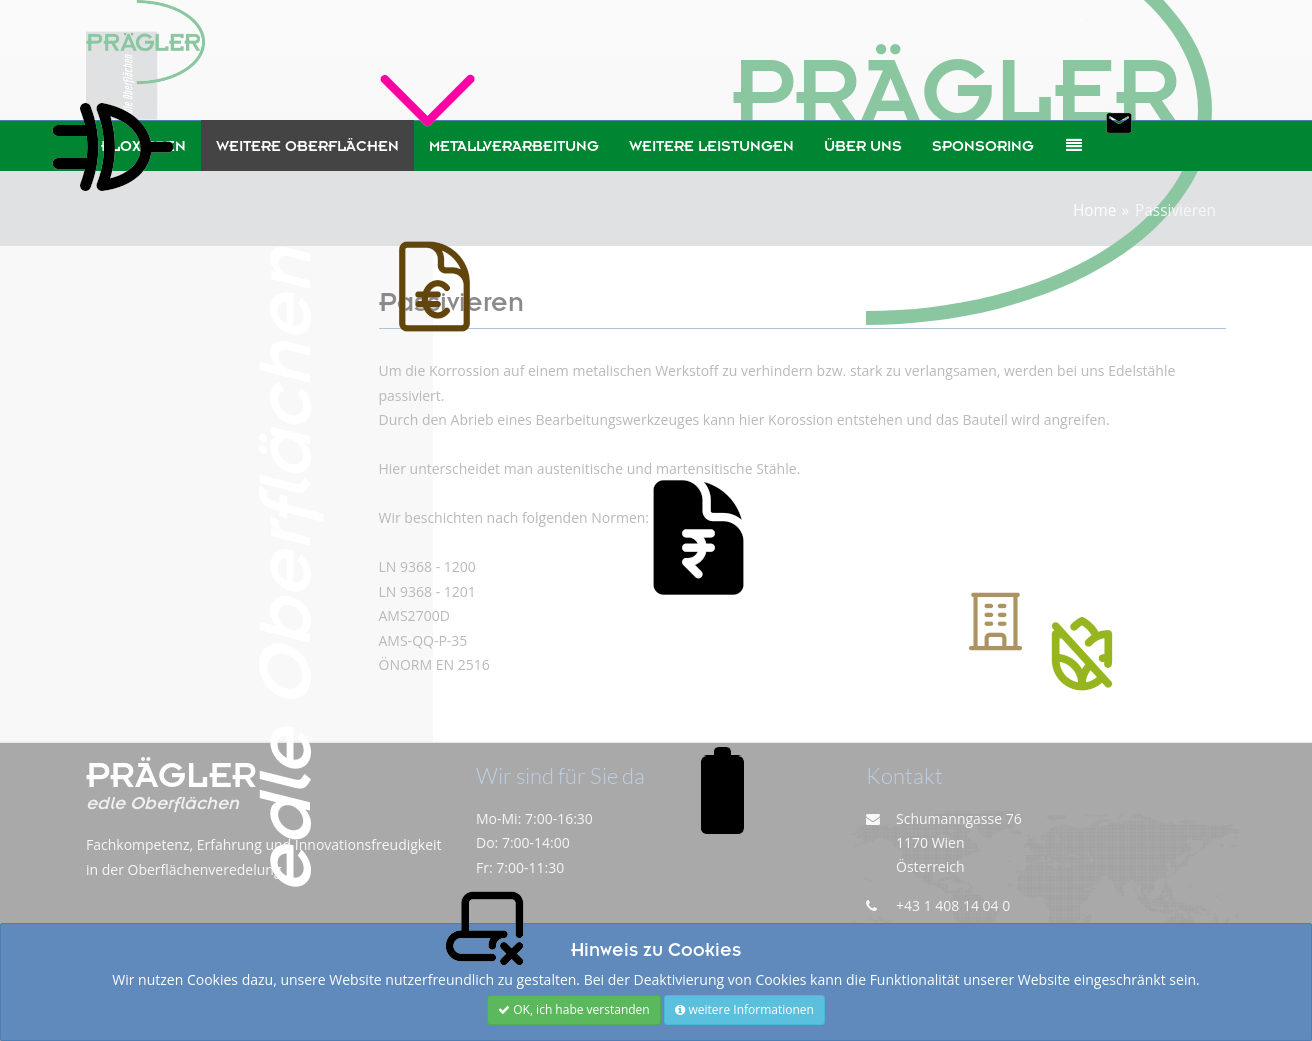  I want to click on open your email inbox, so click(1119, 123).